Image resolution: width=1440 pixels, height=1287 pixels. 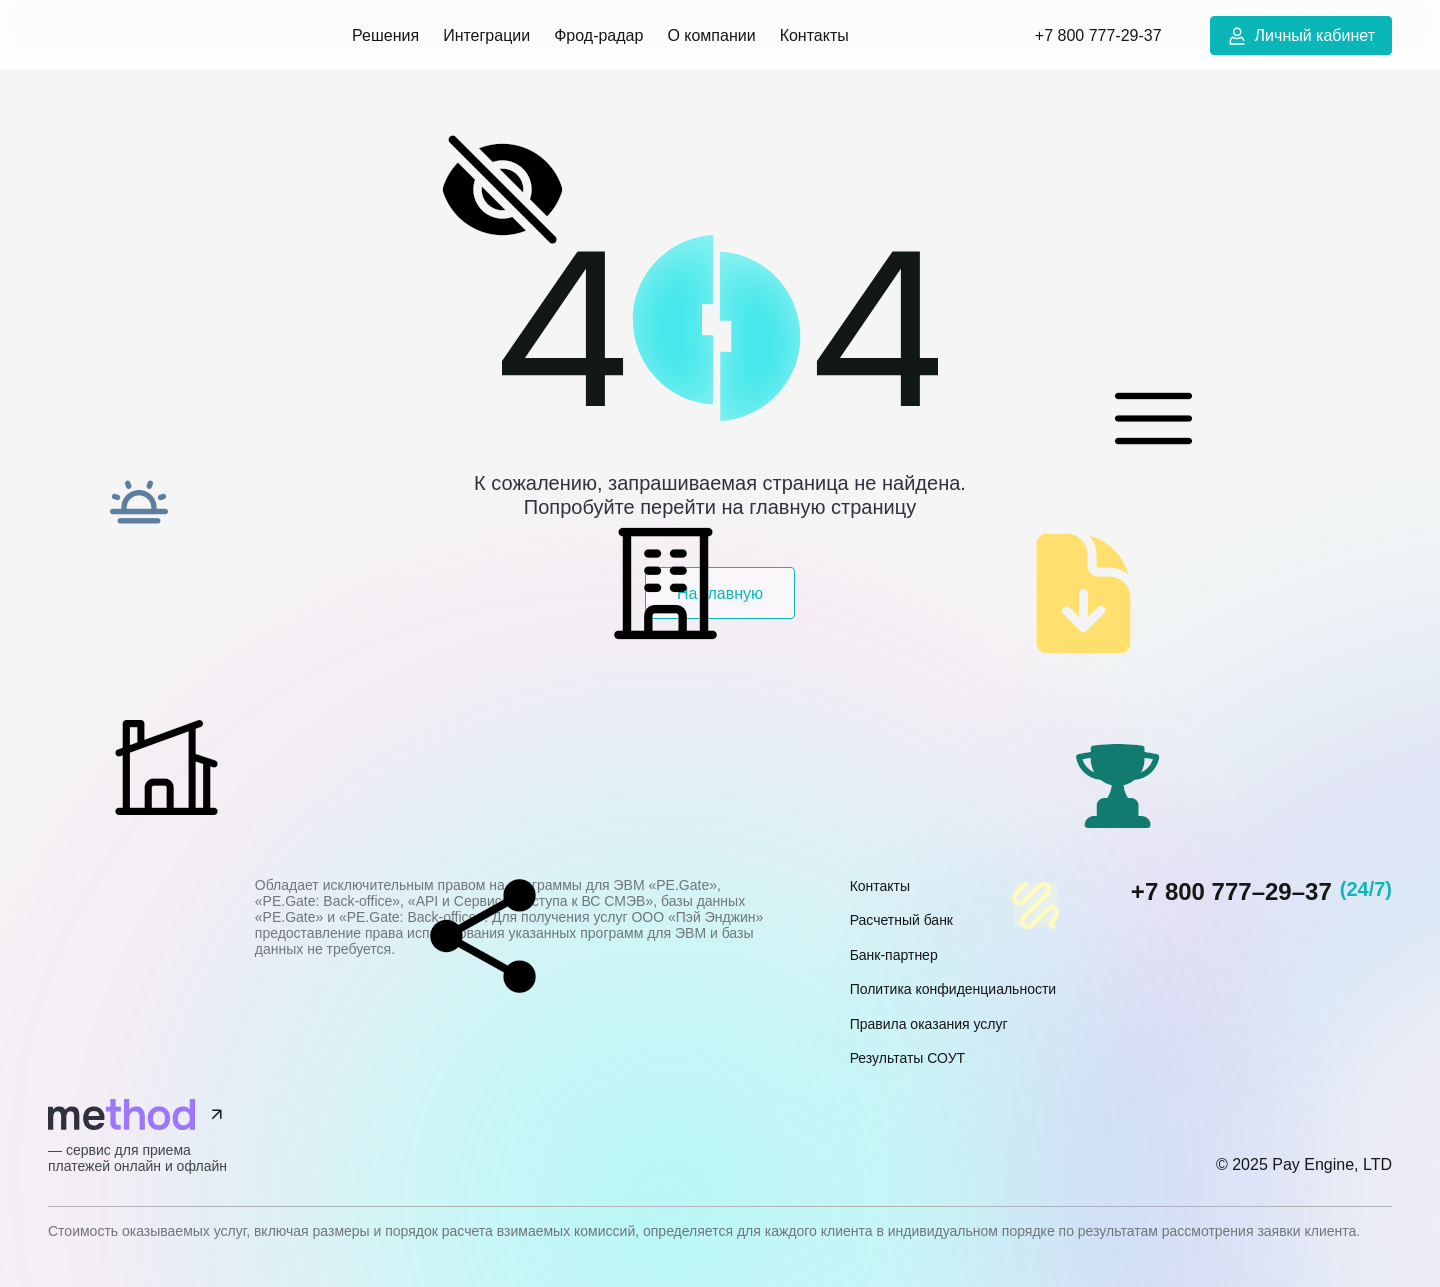 What do you see at coordinates (483, 936) in the screenshot?
I see `share this content` at bounding box center [483, 936].